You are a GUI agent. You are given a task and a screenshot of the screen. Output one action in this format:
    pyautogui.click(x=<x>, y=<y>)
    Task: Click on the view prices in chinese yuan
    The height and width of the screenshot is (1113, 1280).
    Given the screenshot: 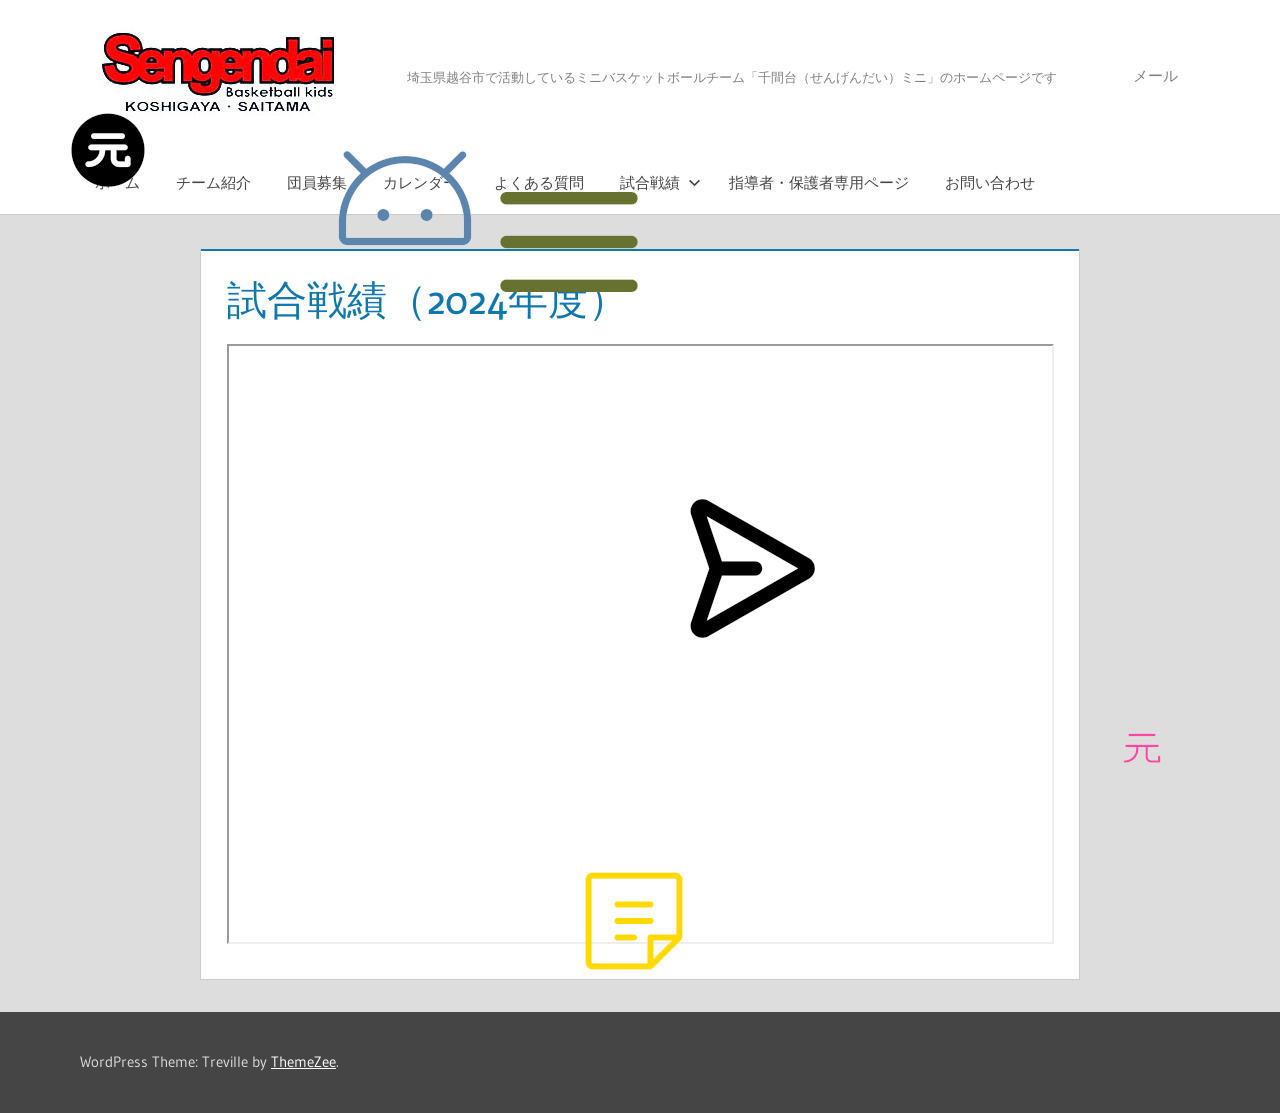 What is the action you would take?
    pyautogui.click(x=1142, y=749)
    